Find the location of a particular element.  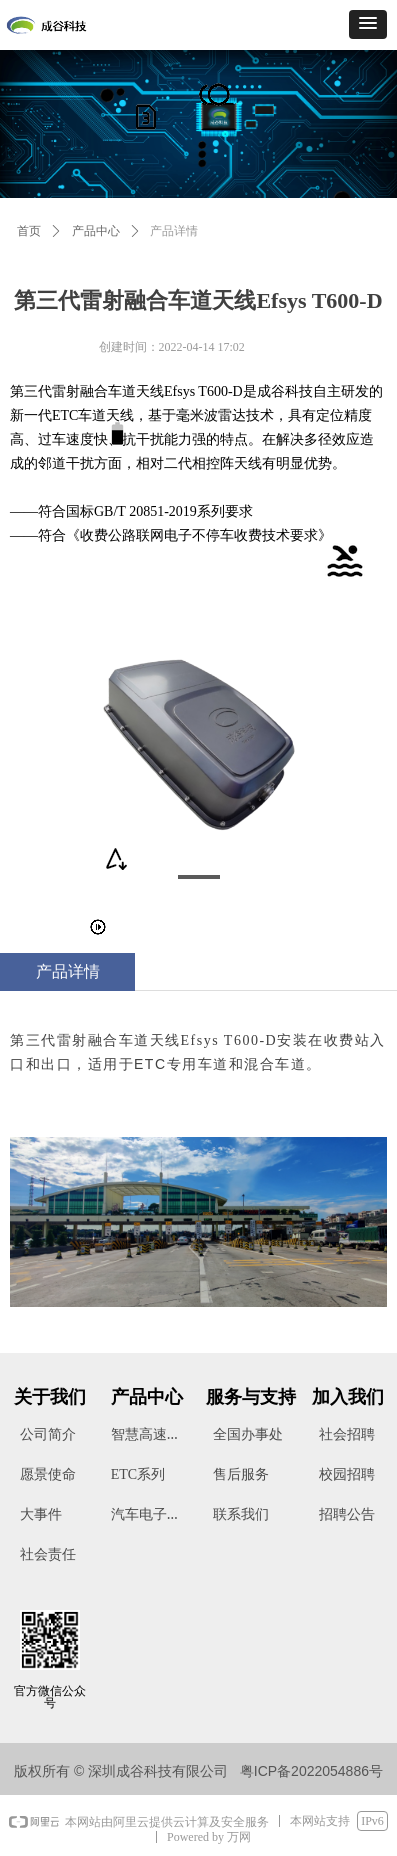

view toll or payment information is located at coordinates (214, 94).